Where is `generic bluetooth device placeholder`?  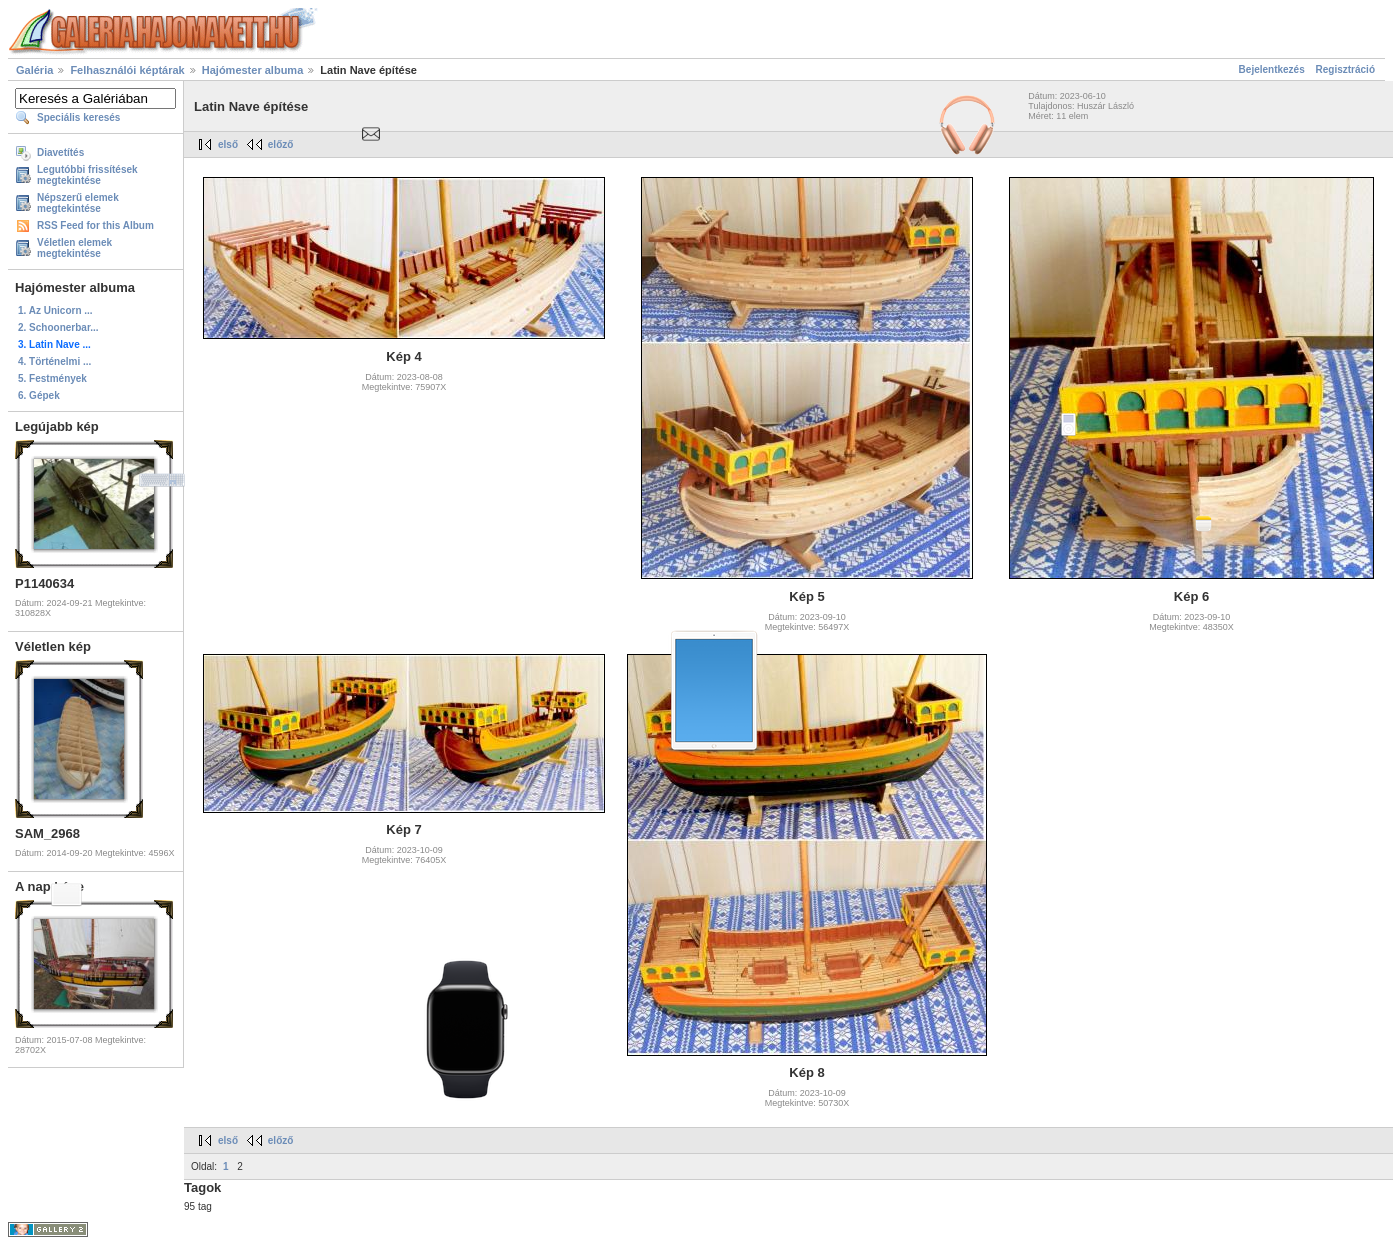
generic bluetooth device placeholder is located at coordinates (66, 894).